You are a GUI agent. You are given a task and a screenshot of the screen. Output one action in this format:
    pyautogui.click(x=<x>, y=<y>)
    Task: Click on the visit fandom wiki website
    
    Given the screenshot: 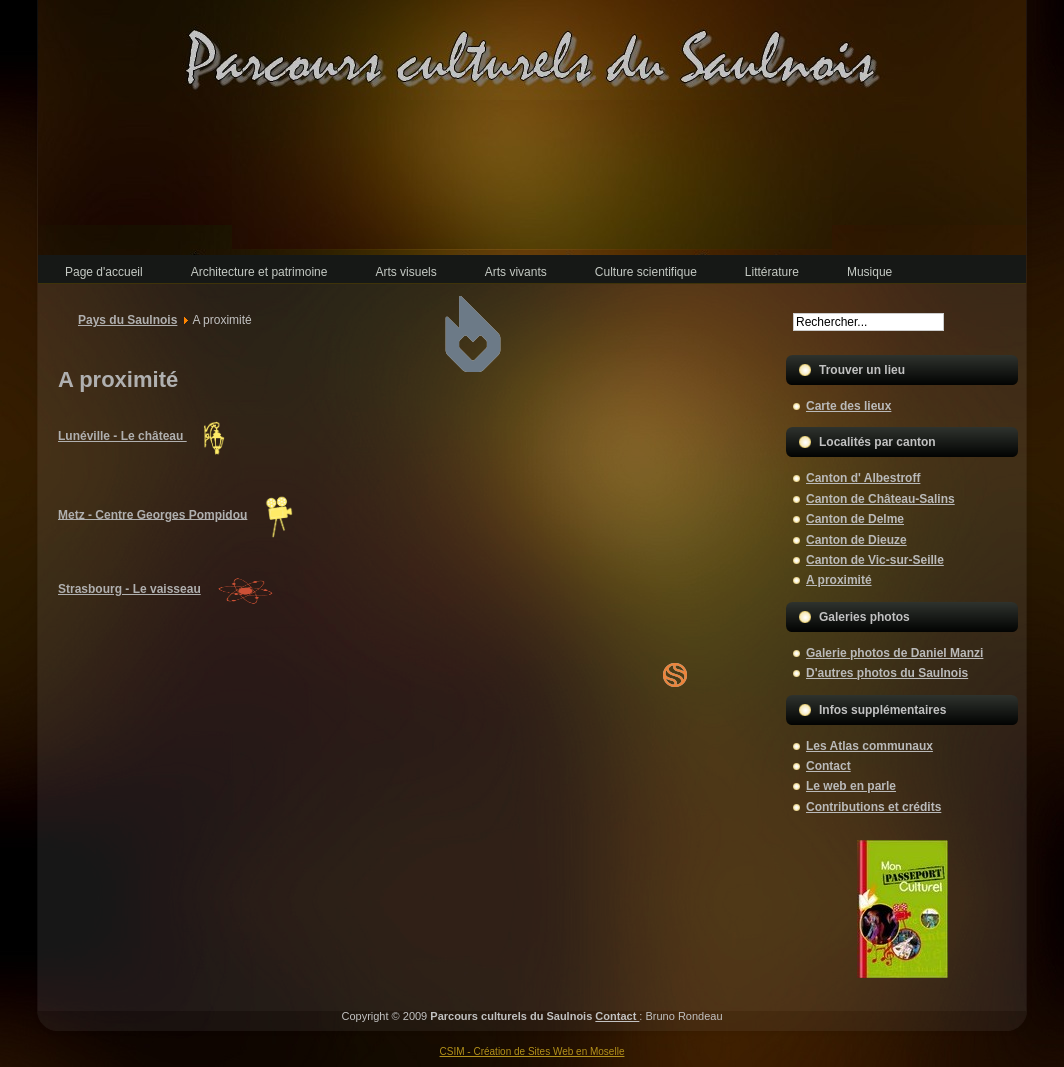 What is the action you would take?
    pyautogui.click(x=473, y=334)
    